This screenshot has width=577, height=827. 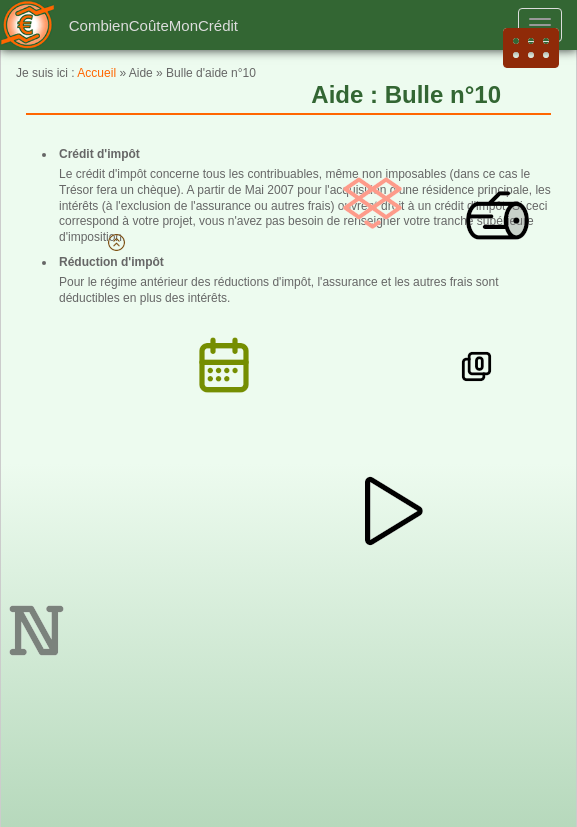 I want to click on view weekly calendar, so click(x=224, y=365).